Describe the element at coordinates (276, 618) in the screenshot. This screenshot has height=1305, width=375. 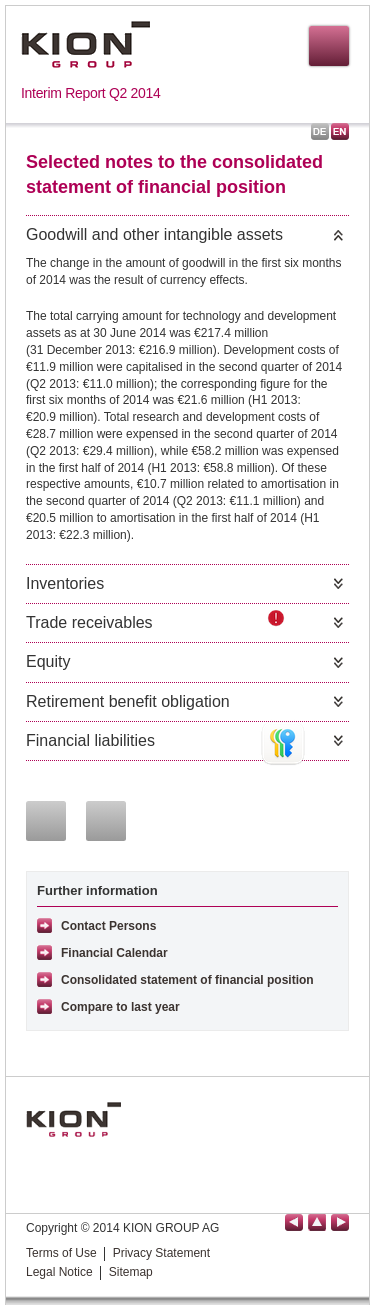
I see `indicates important or high-priority item` at that location.